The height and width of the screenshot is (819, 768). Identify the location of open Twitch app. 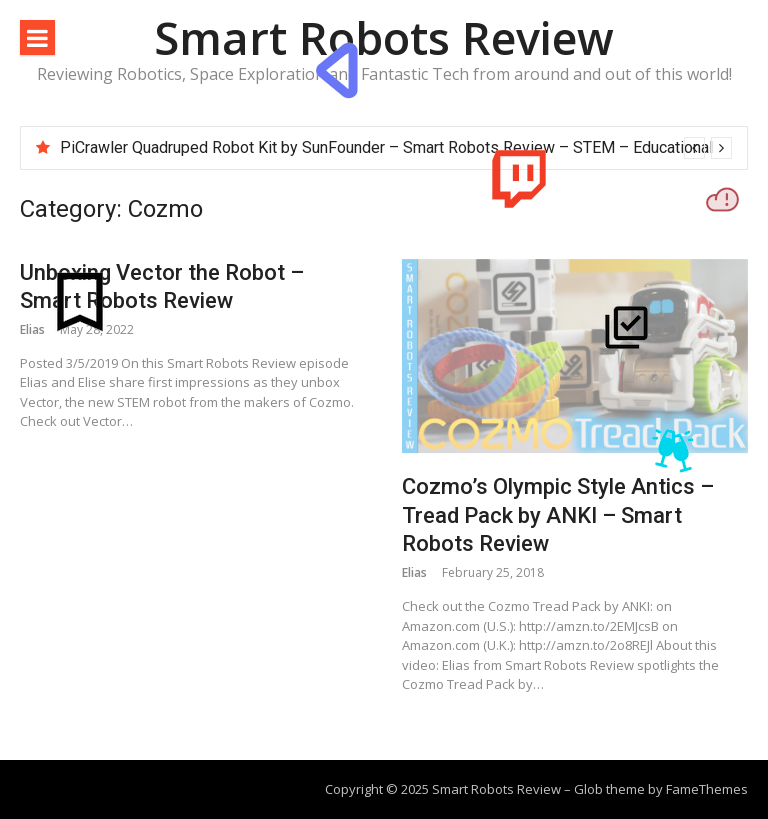
(519, 179).